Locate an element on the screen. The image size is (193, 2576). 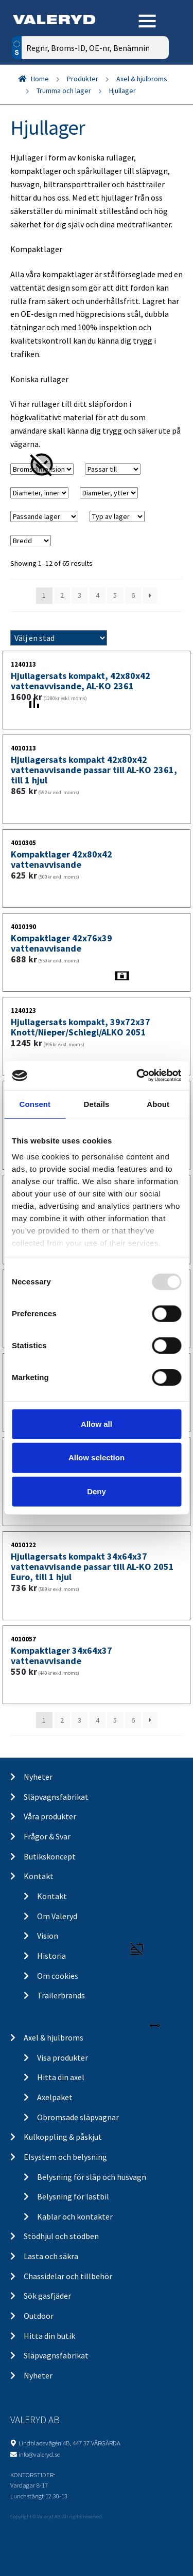
indicates content has been unpublished is located at coordinates (42, 464).